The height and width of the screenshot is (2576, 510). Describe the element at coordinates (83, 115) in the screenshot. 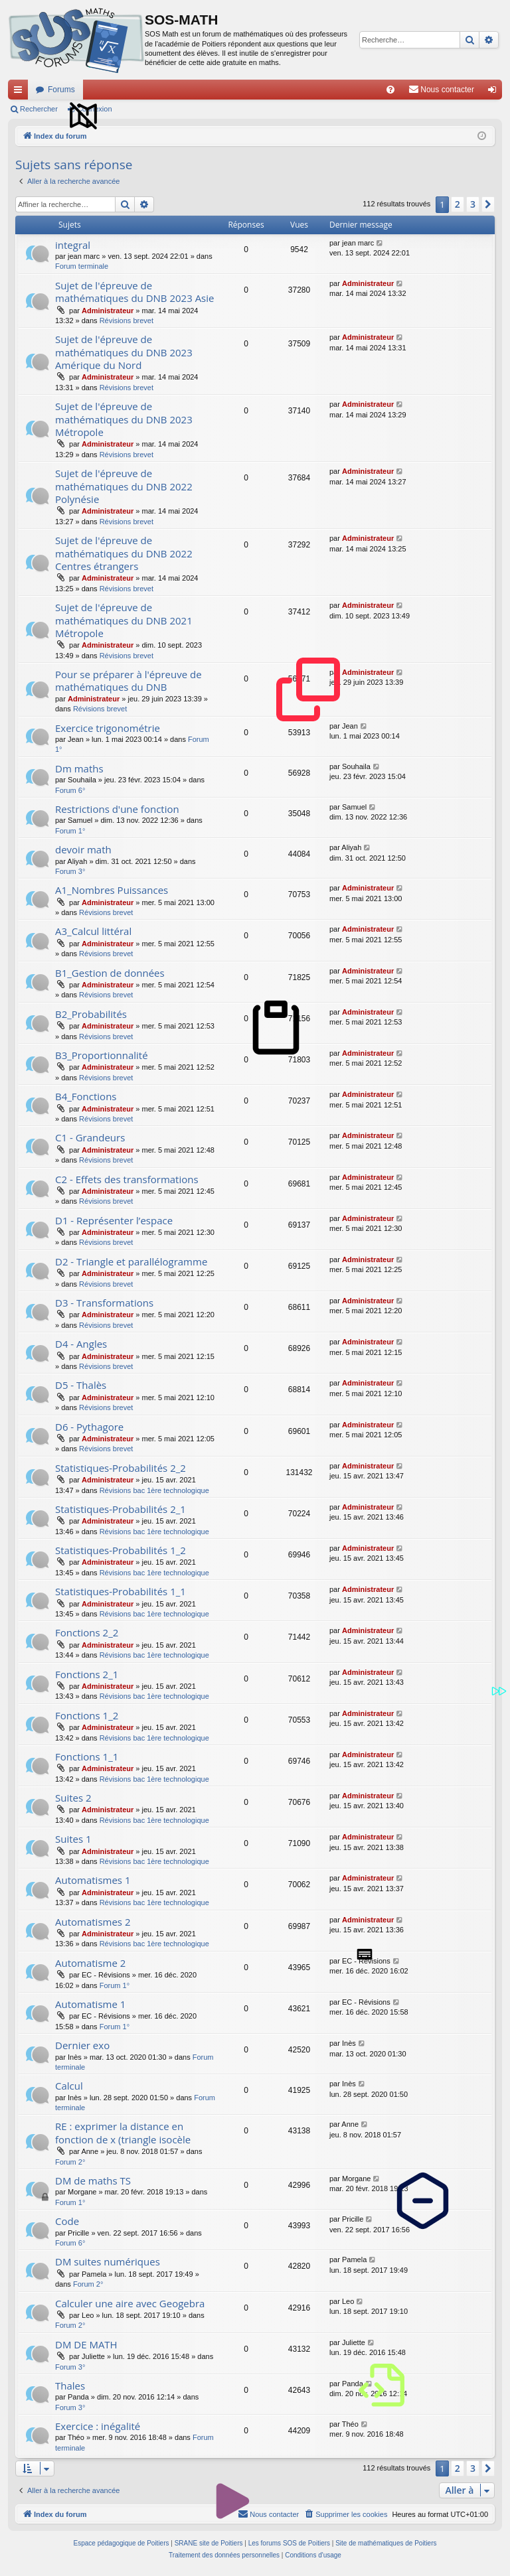

I see `map view is currently disabled` at that location.